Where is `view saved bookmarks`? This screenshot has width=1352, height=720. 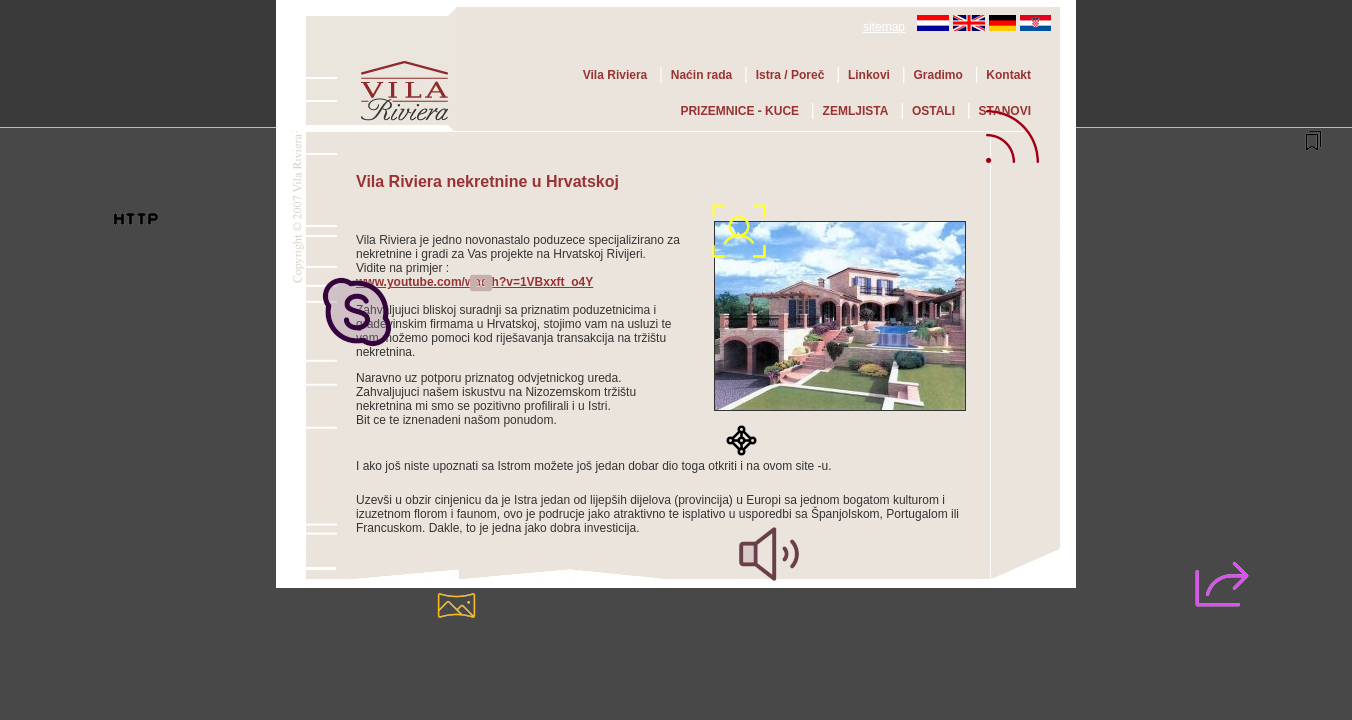
view saved bookmarks is located at coordinates (1313, 140).